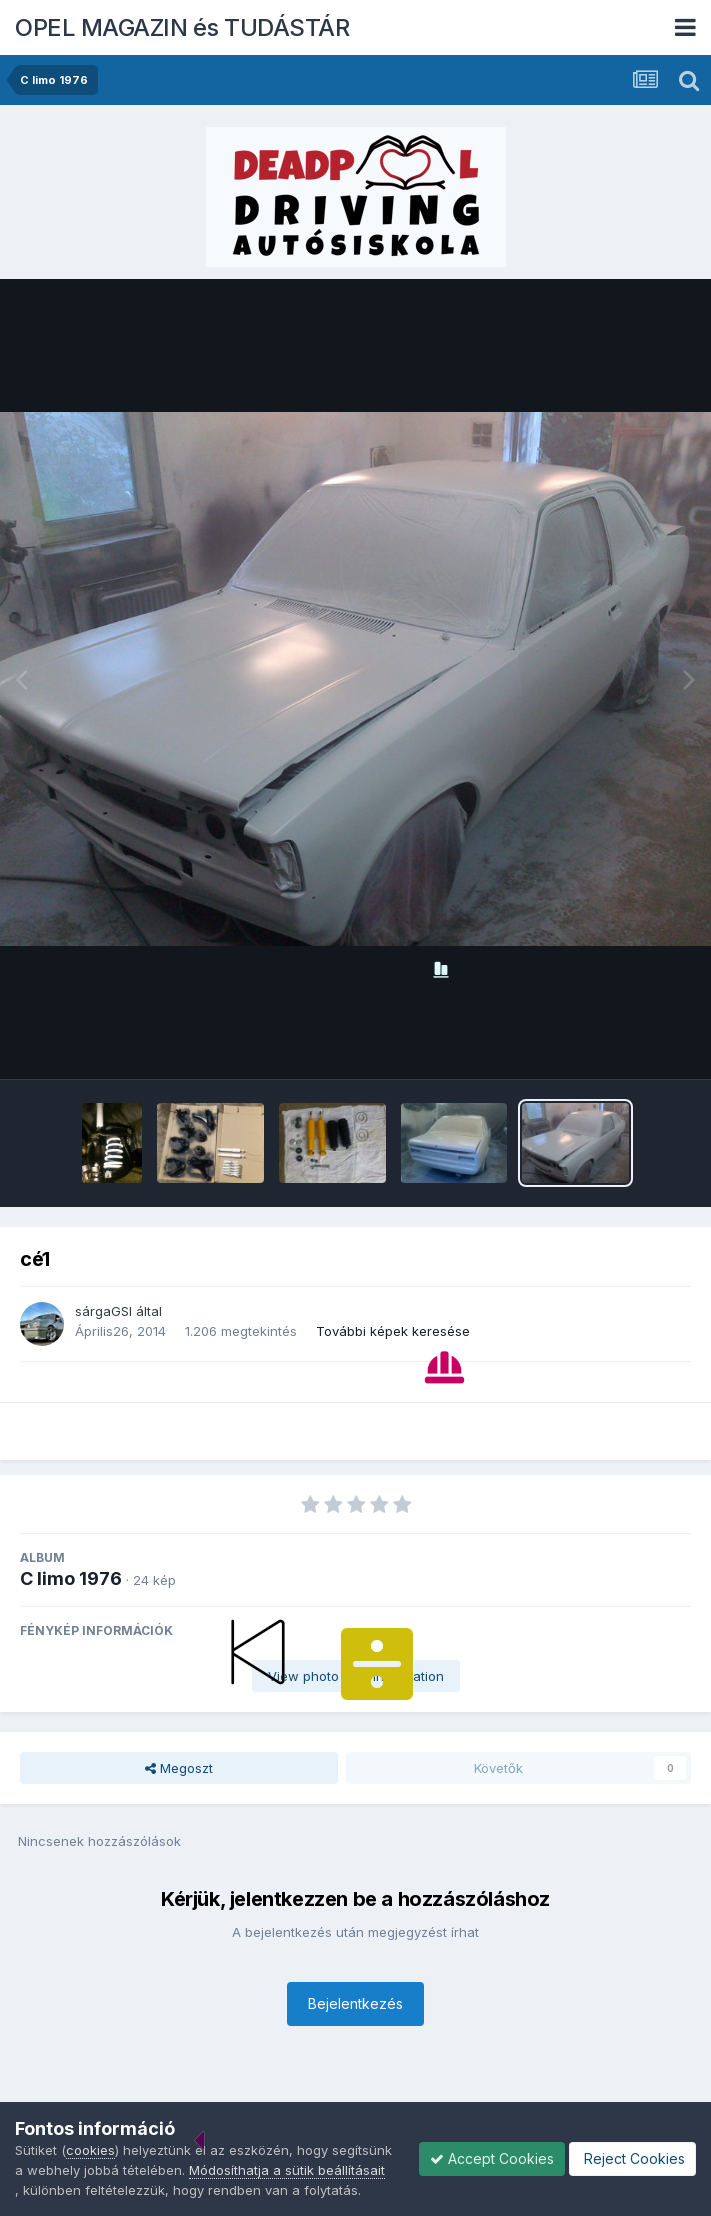  What do you see at coordinates (444, 1369) in the screenshot?
I see `access construction or work site features` at bounding box center [444, 1369].